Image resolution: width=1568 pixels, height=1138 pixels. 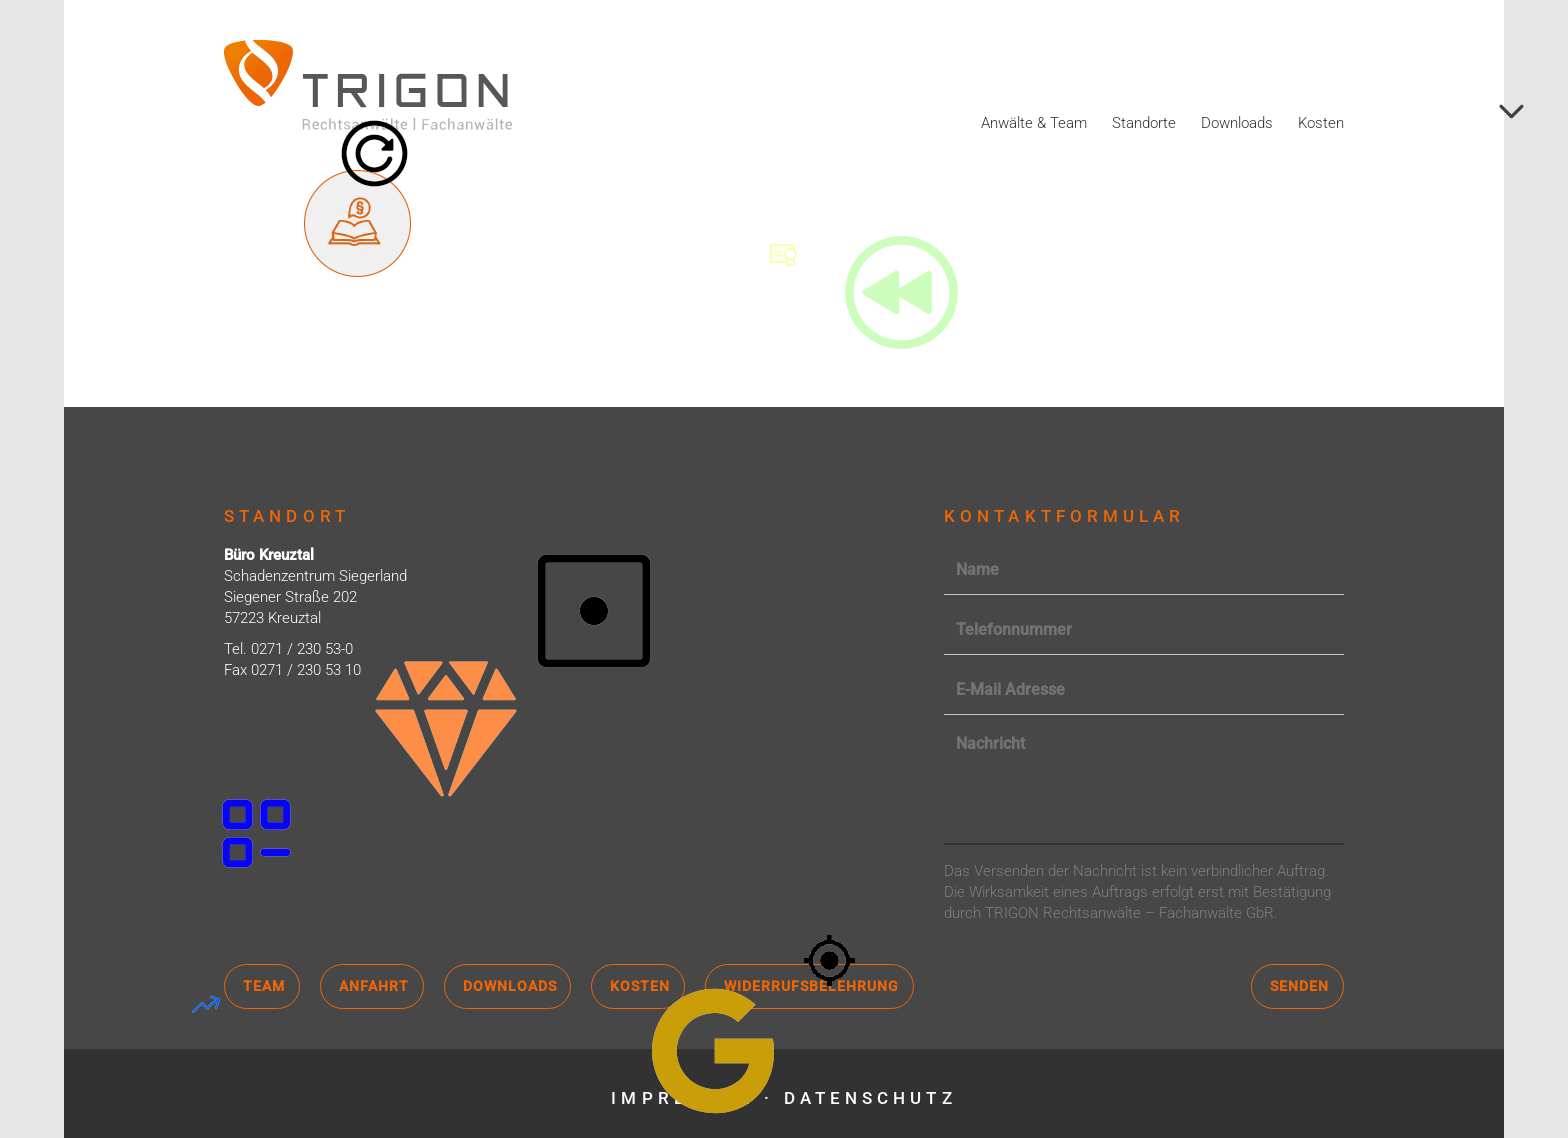 I want to click on view certification or credentials, so click(x=782, y=254).